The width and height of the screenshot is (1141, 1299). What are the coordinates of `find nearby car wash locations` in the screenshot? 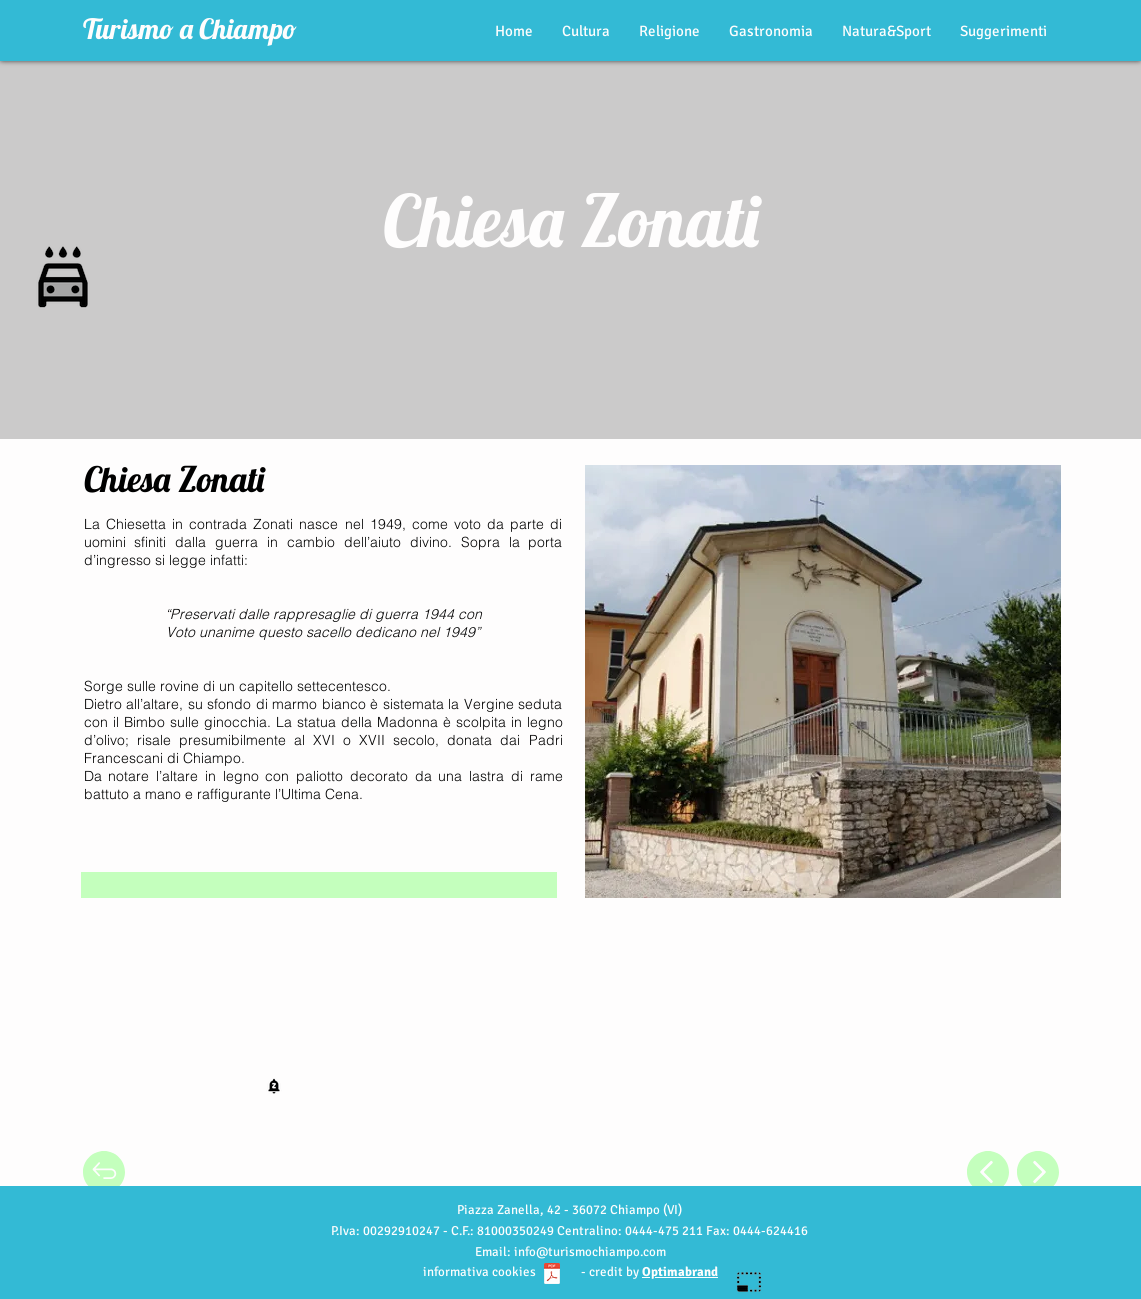 It's located at (63, 277).